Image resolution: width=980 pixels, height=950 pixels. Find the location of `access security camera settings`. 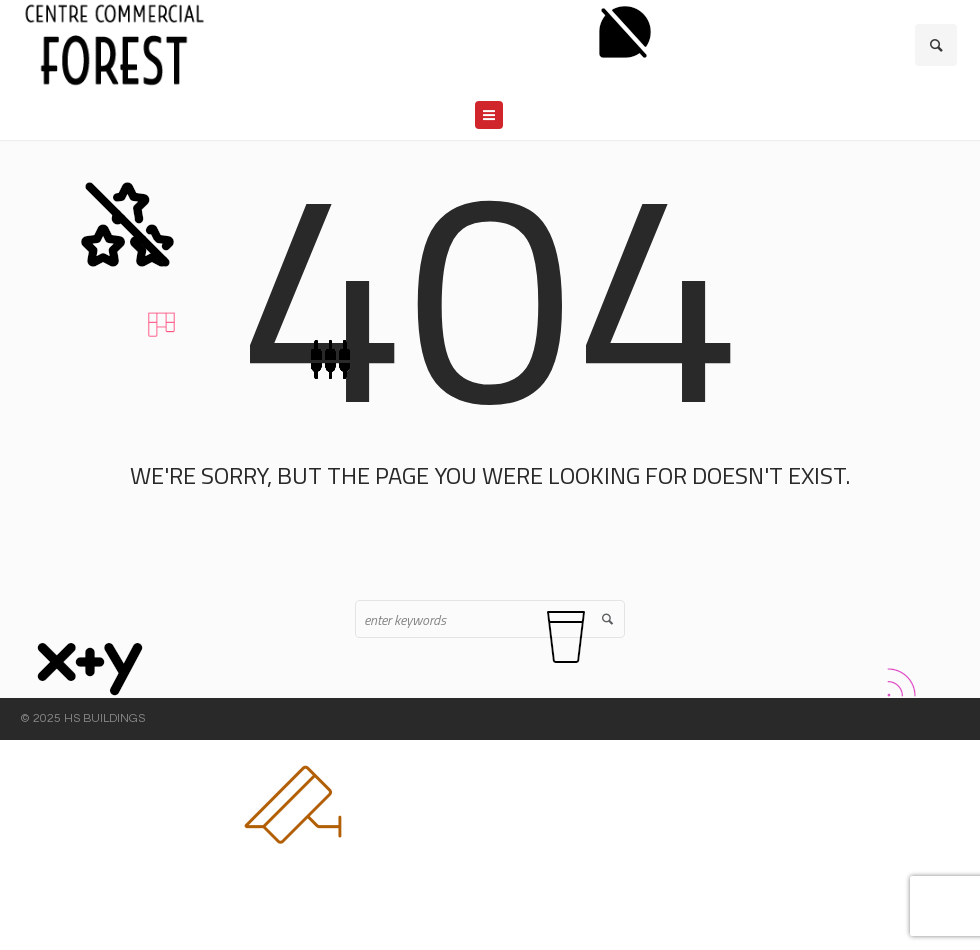

access security camera settings is located at coordinates (293, 811).